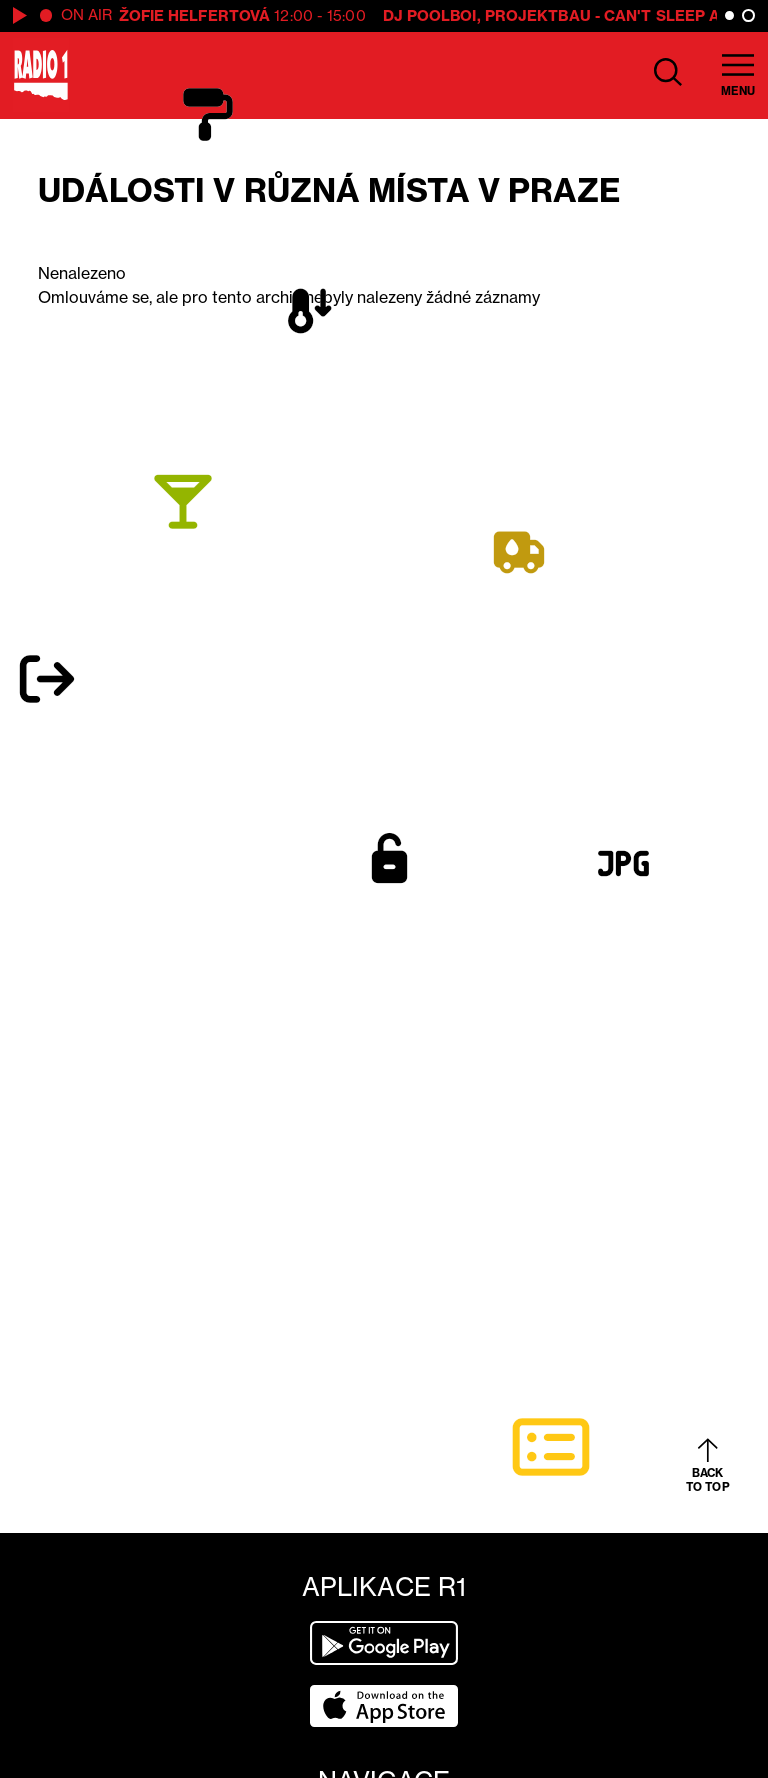 Image resolution: width=768 pixels, height=1778 pixels. Describe the element at coordinates (623, 863) in the screenshot. I see `indicates a JPG image file type` at that location.